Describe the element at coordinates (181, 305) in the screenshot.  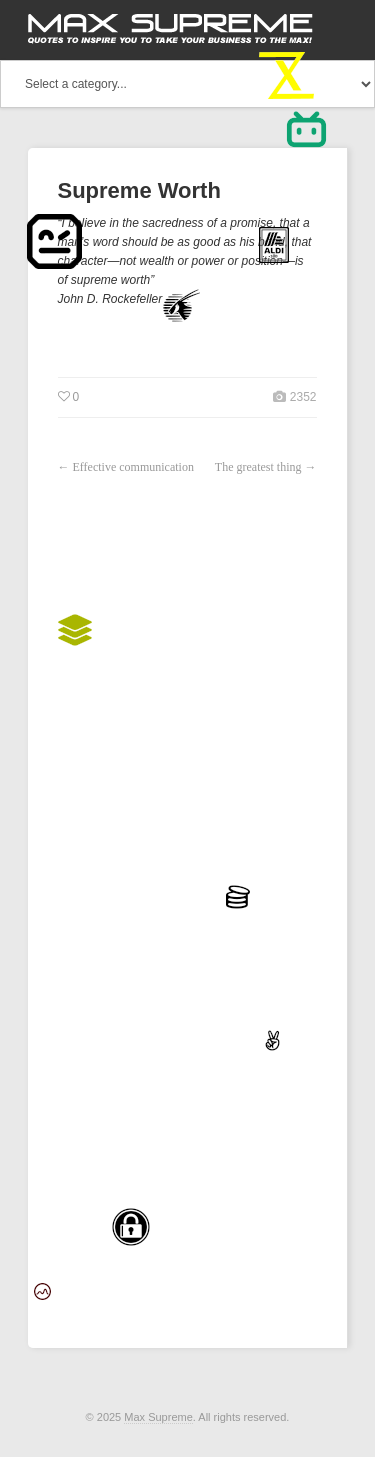
I see `qatar airways logo` at that location.